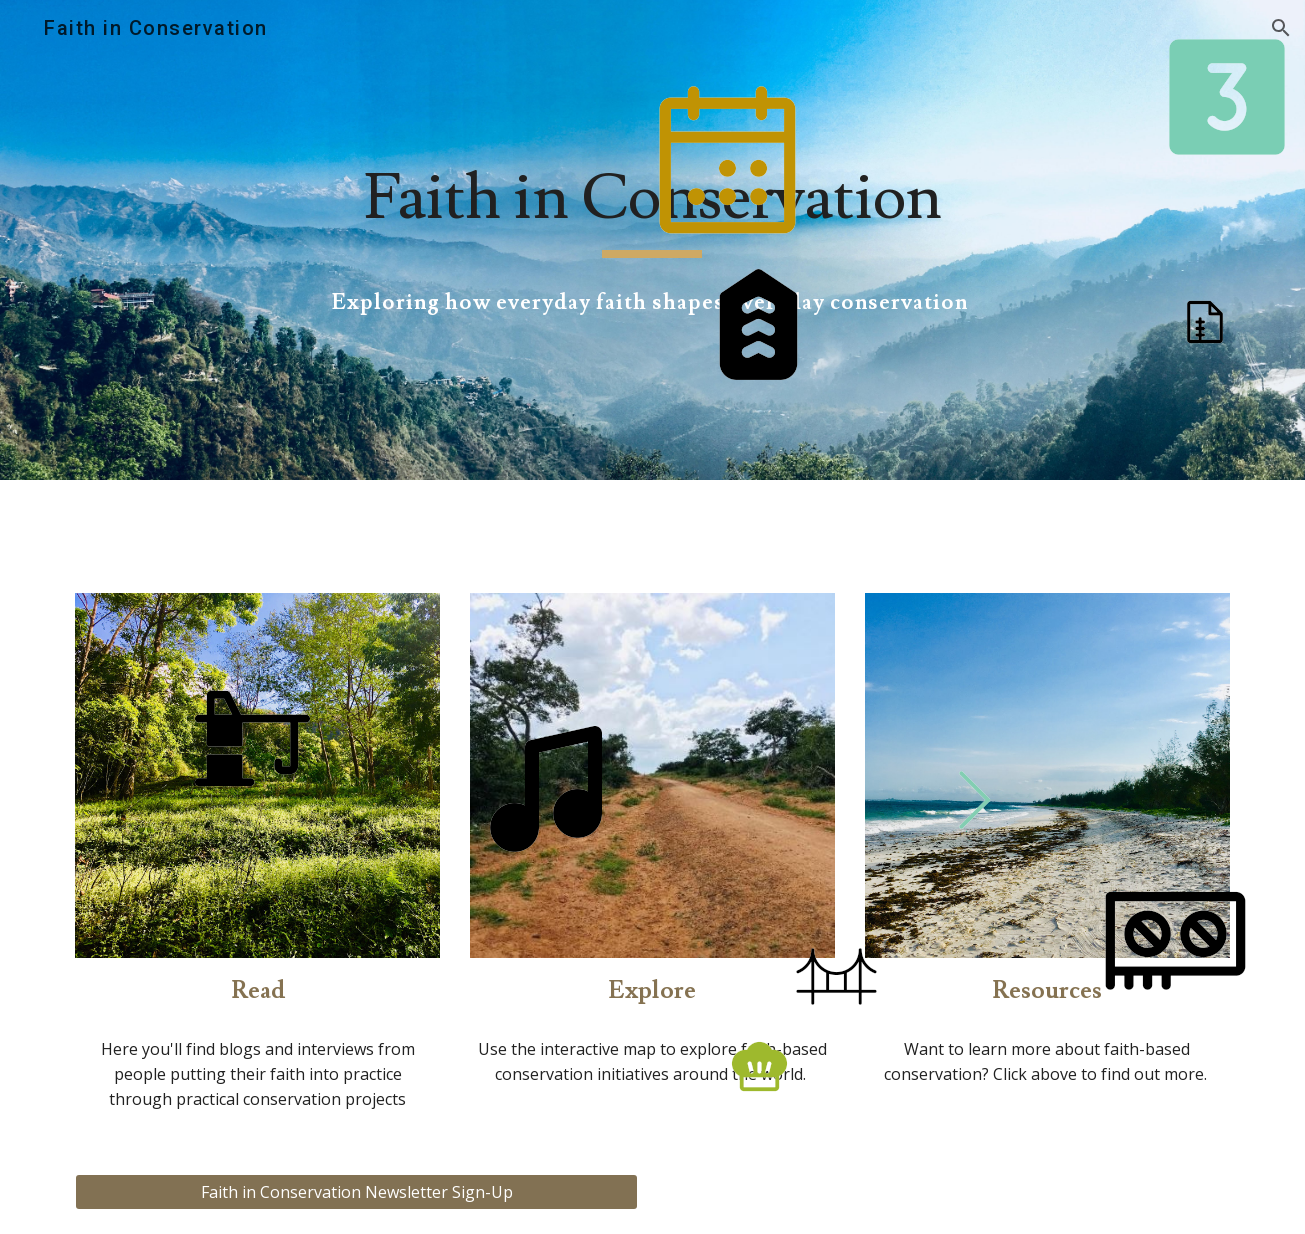  What do you see at coordinates (1227, 97) in the screenshot?
I see `select option three from a numbered list` at bounding box center [1227, 97].